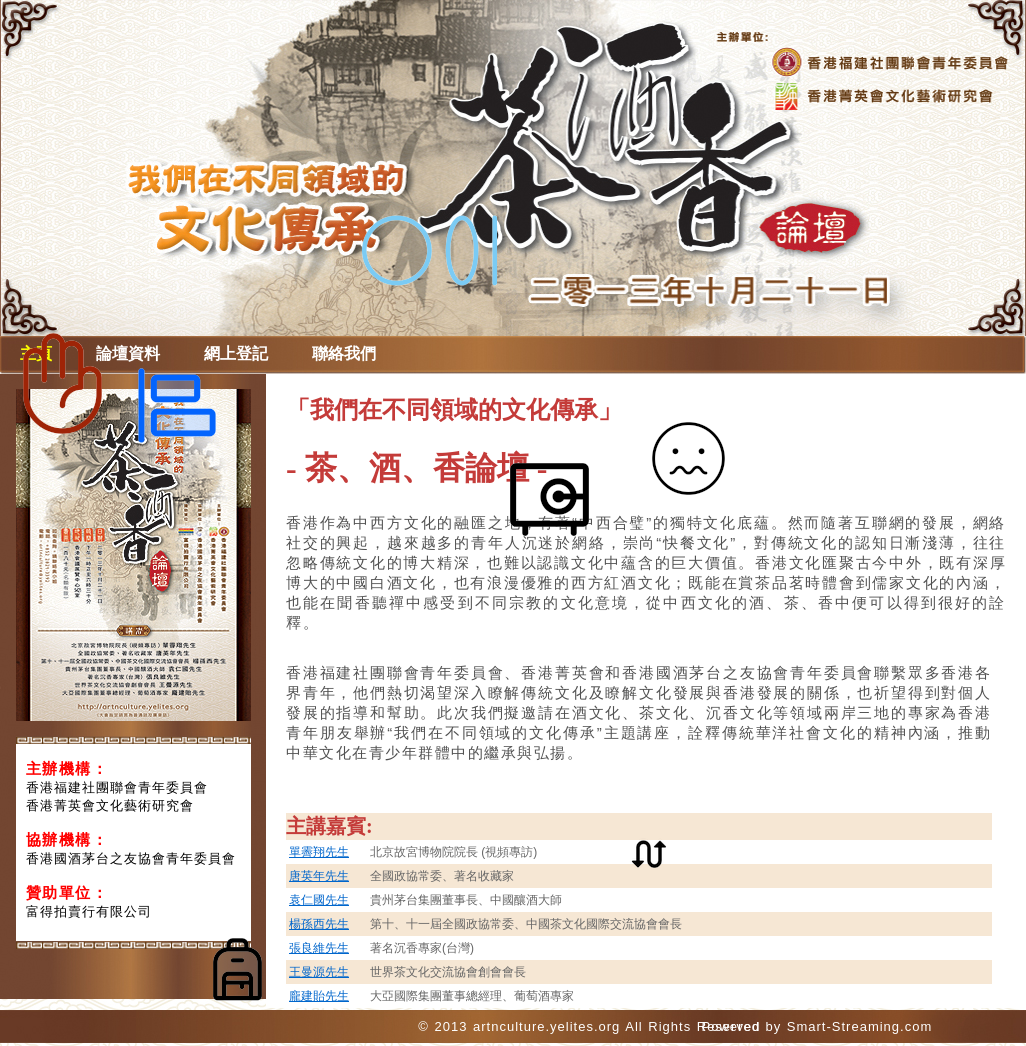 The image size is (1026, 1046). I want to click on align text or content to the left, so click(175, 405).